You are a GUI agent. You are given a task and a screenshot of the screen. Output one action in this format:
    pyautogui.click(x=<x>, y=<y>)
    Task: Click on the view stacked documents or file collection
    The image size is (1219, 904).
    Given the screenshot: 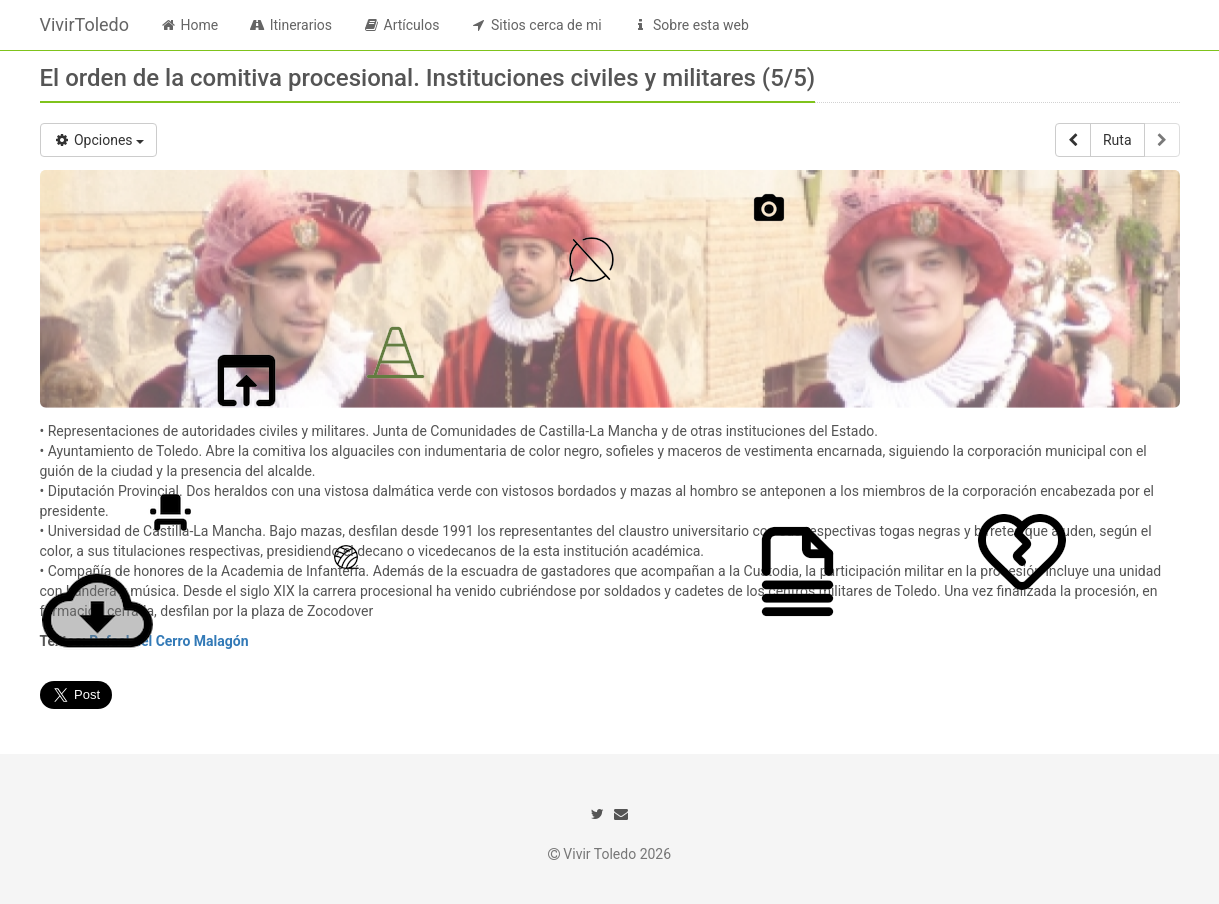 What is the action you would take?
    pyautogui.click(x=797, y=571)
    